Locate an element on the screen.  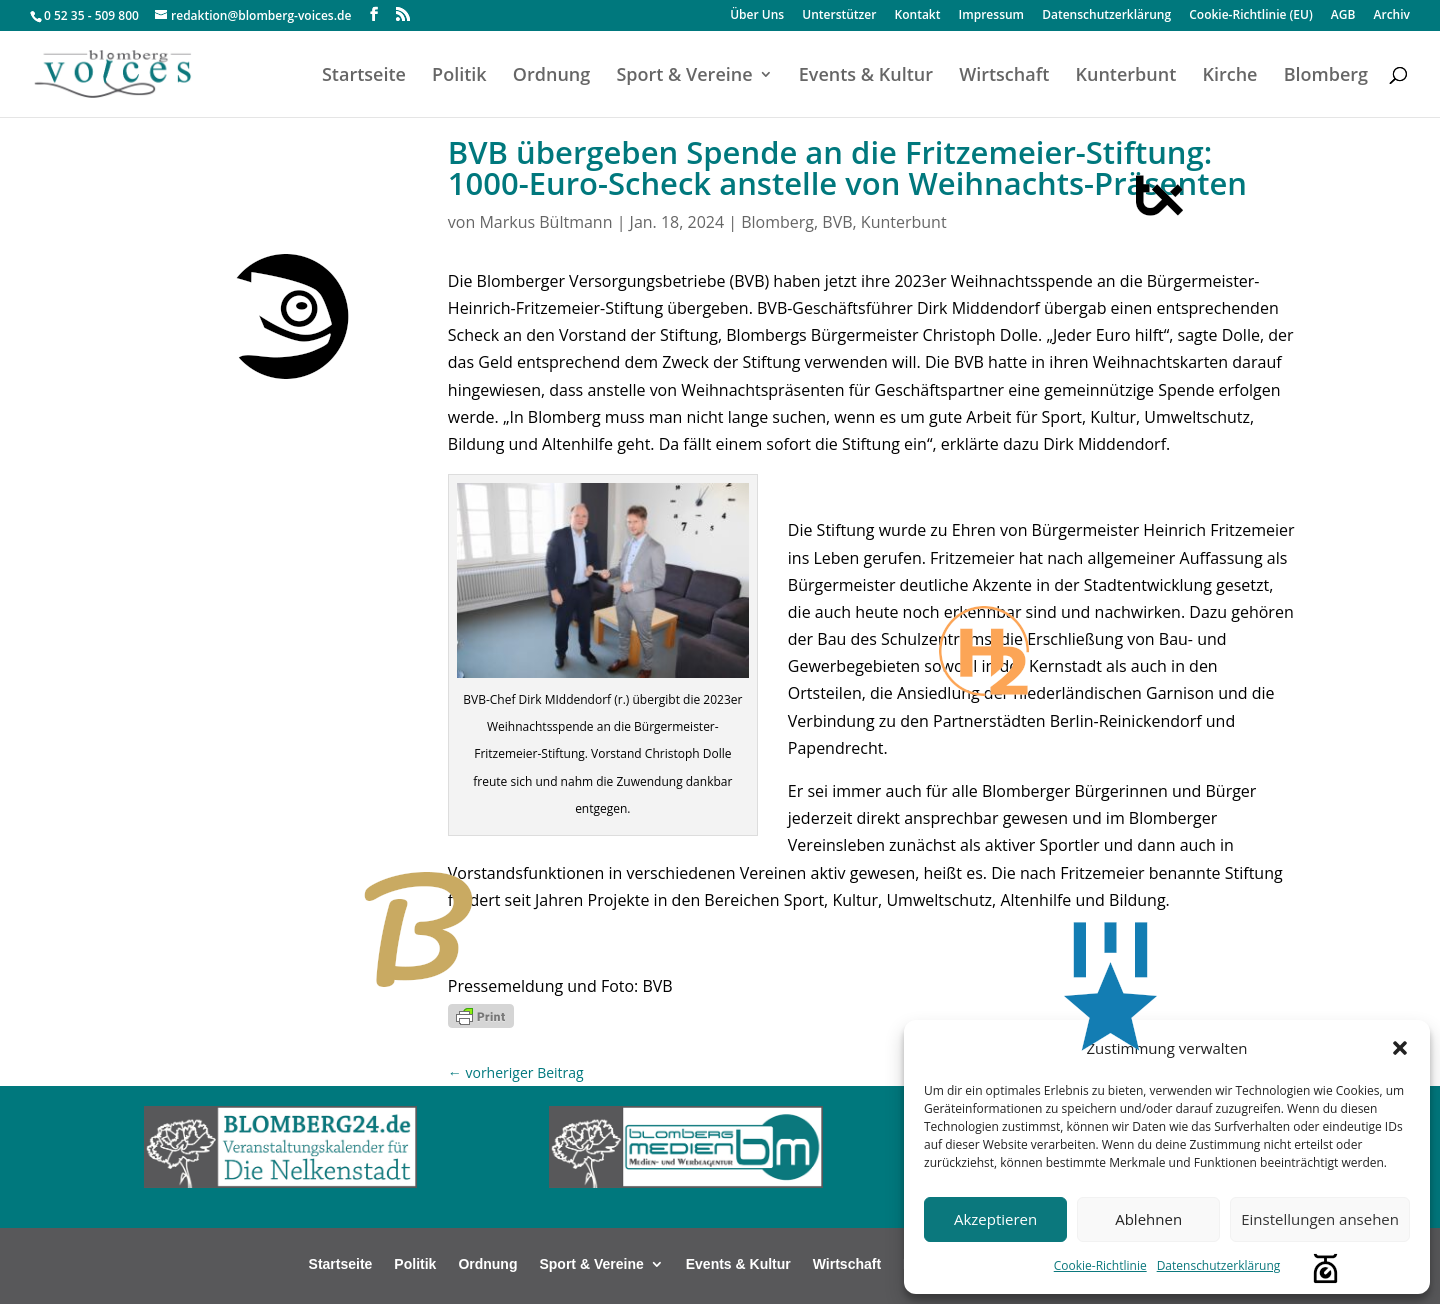
h2 database logo is located at coordinates (984, 651).